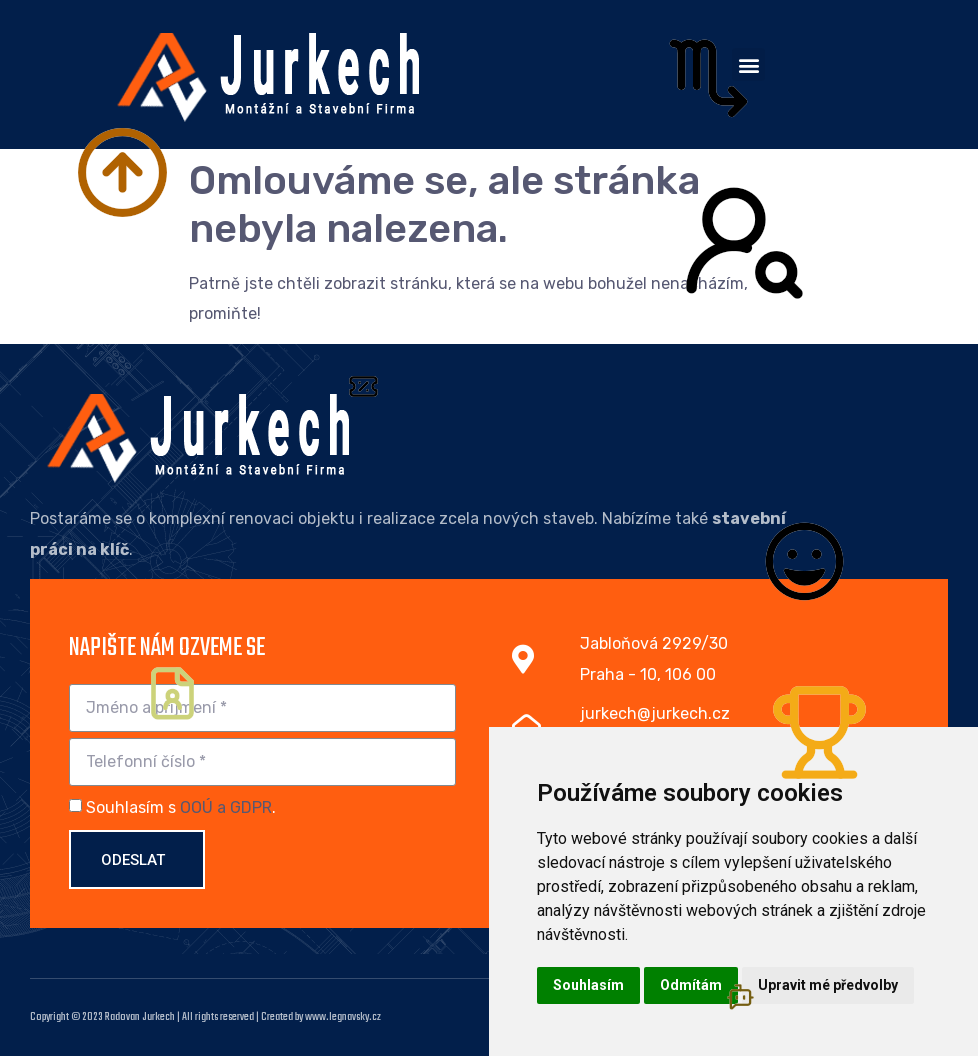 The image size is (978, 1056). Describe the element at coordinates (172, 693) in the screenshot. I see `view user profile document` at that location.